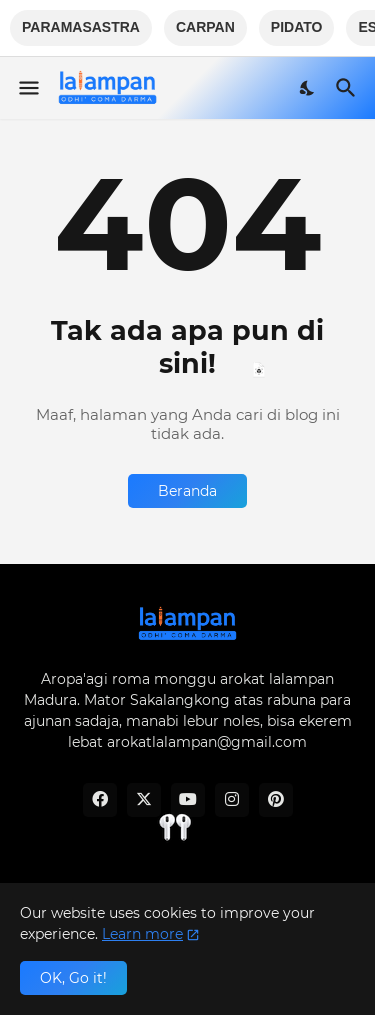 The height and width of the screenshot is (1015, 375). Describe the element at coordinates (175, 827) in the screenshot. I see `connect bluetooth earbuds` at that location.